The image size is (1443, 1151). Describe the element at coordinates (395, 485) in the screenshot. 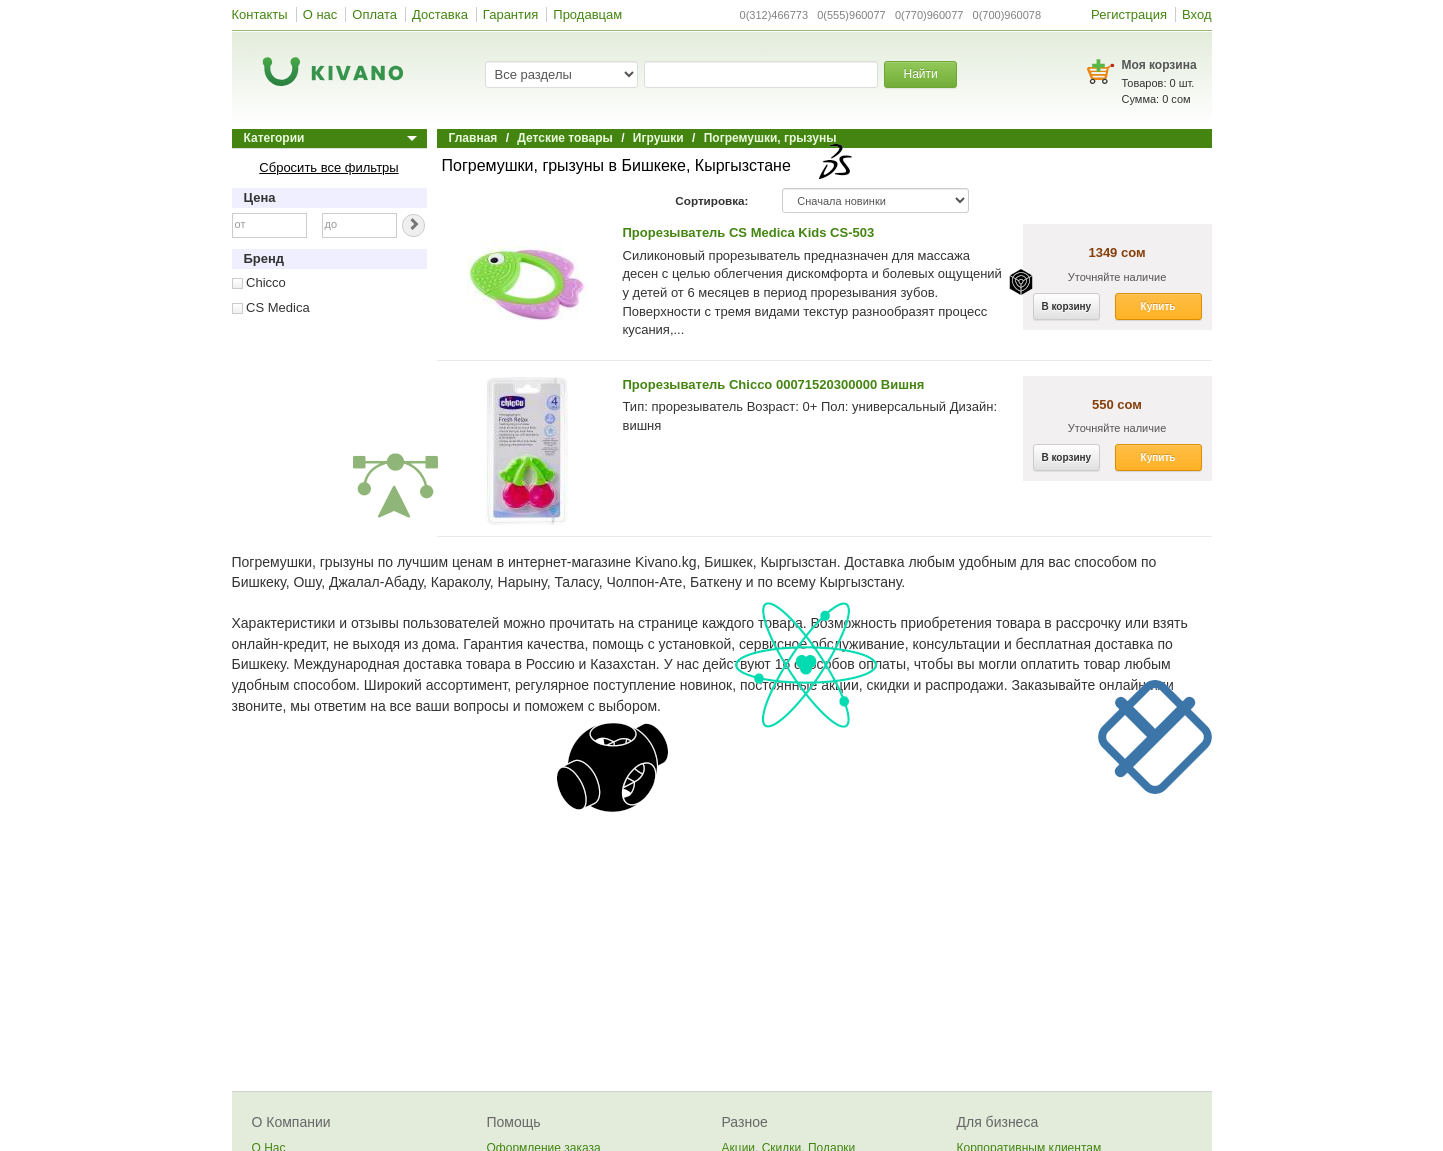

I see `SVGtrace logo` at that location.